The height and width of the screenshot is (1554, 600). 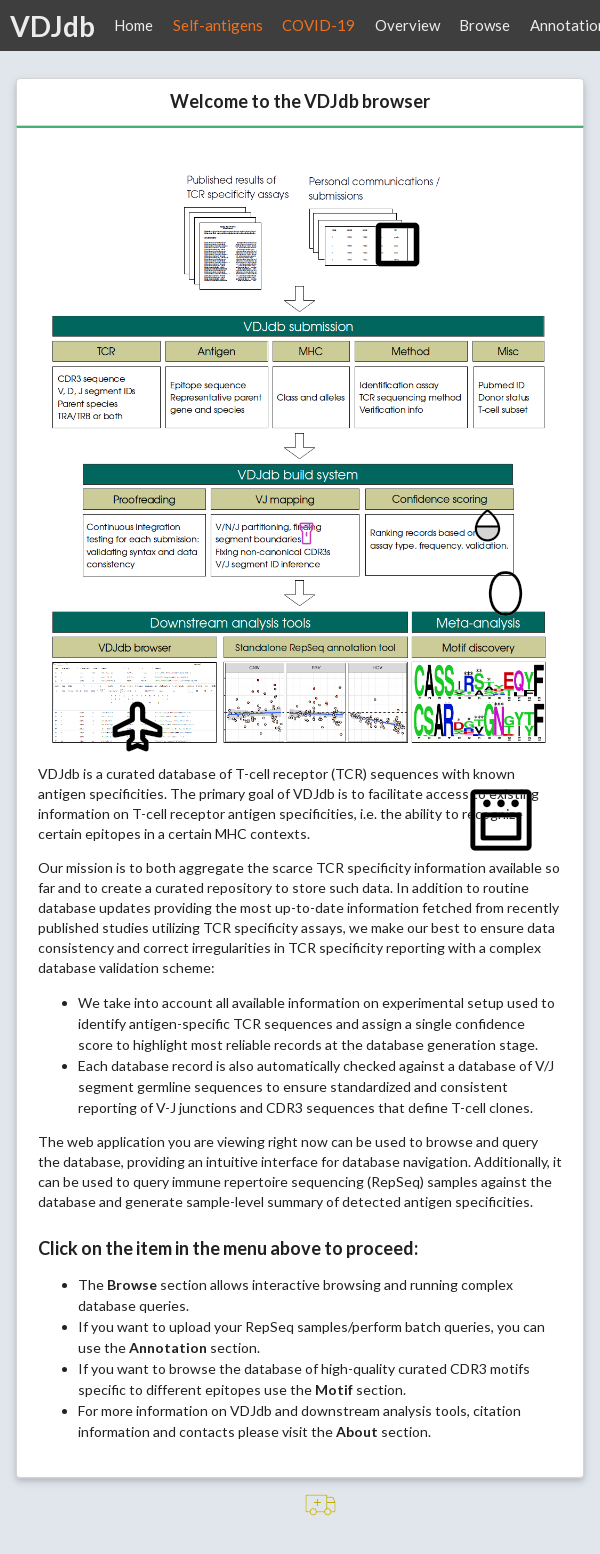 What do you see at coordinates (505, 593) in the screenshot?
I see `indicates zero items or empty count` at bounding box center [505, 593].